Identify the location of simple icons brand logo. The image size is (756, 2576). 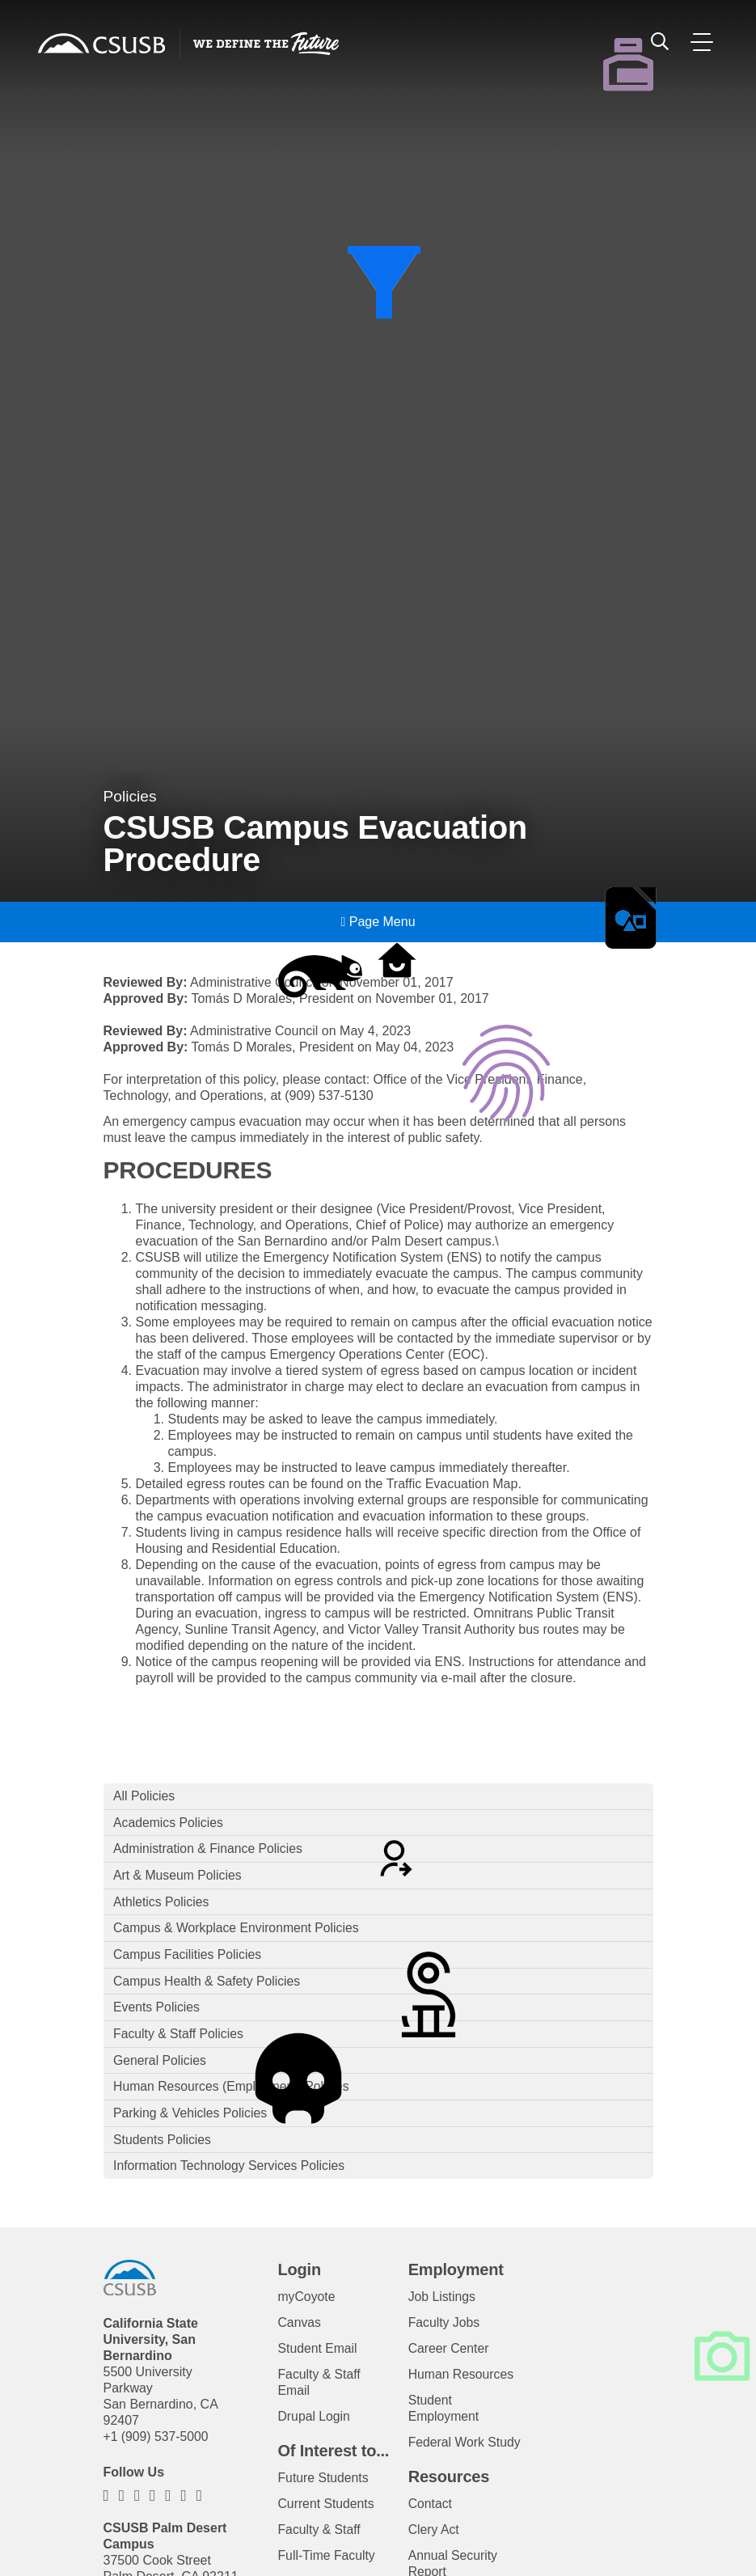
(429, 1994).